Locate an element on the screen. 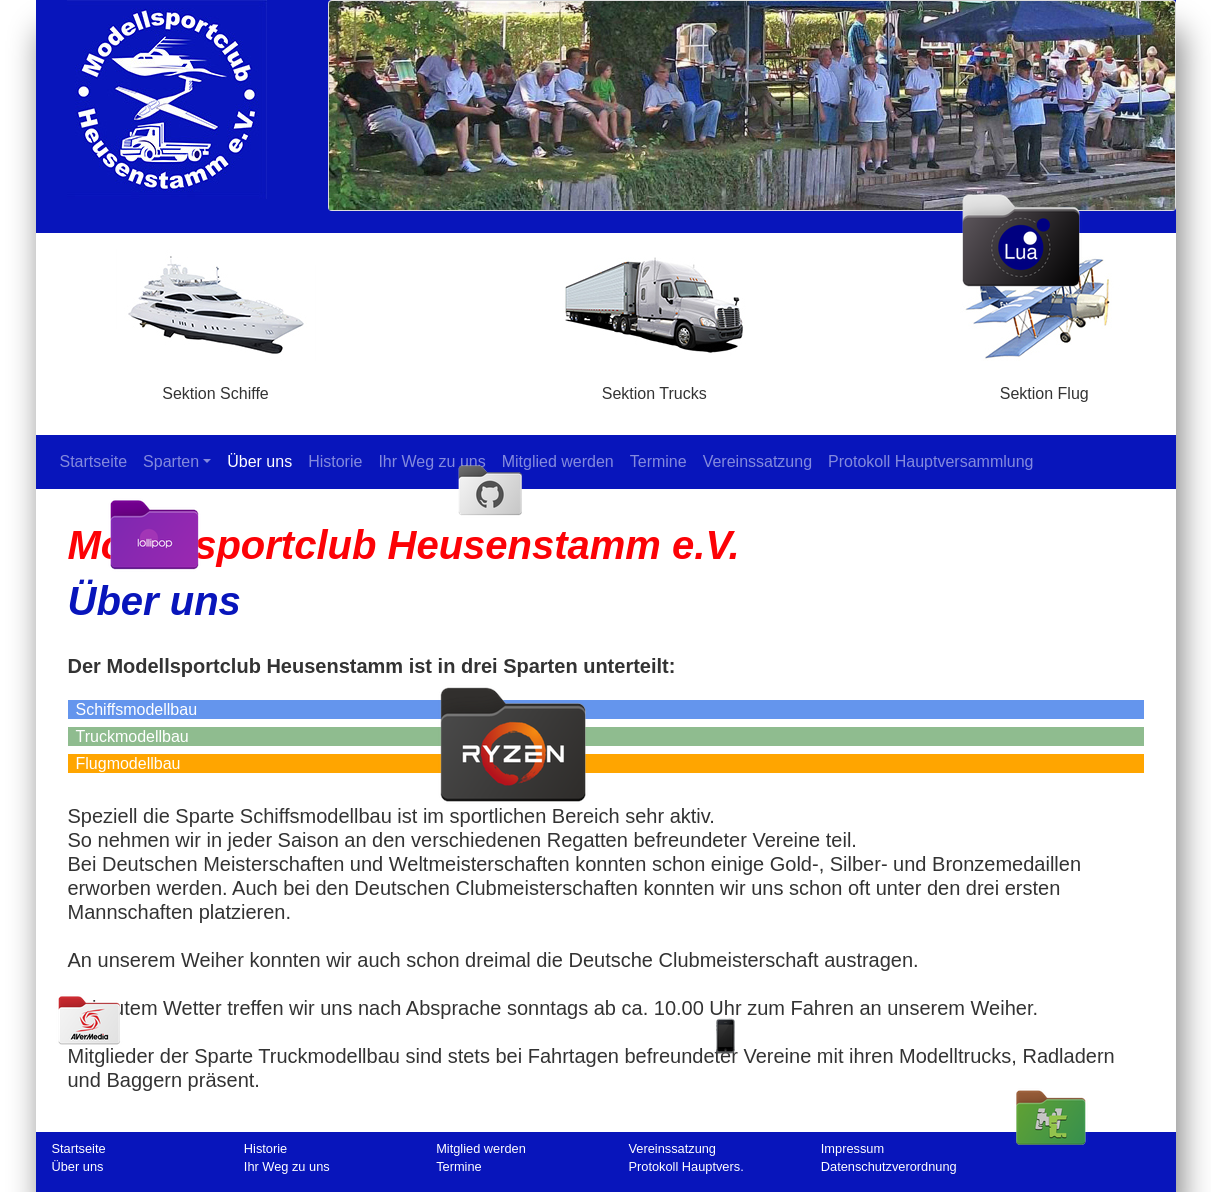 This screenshot has height=1192, width=1211. folder containing AMD Ryzen-related files or software is located at coordinates (512, 748).